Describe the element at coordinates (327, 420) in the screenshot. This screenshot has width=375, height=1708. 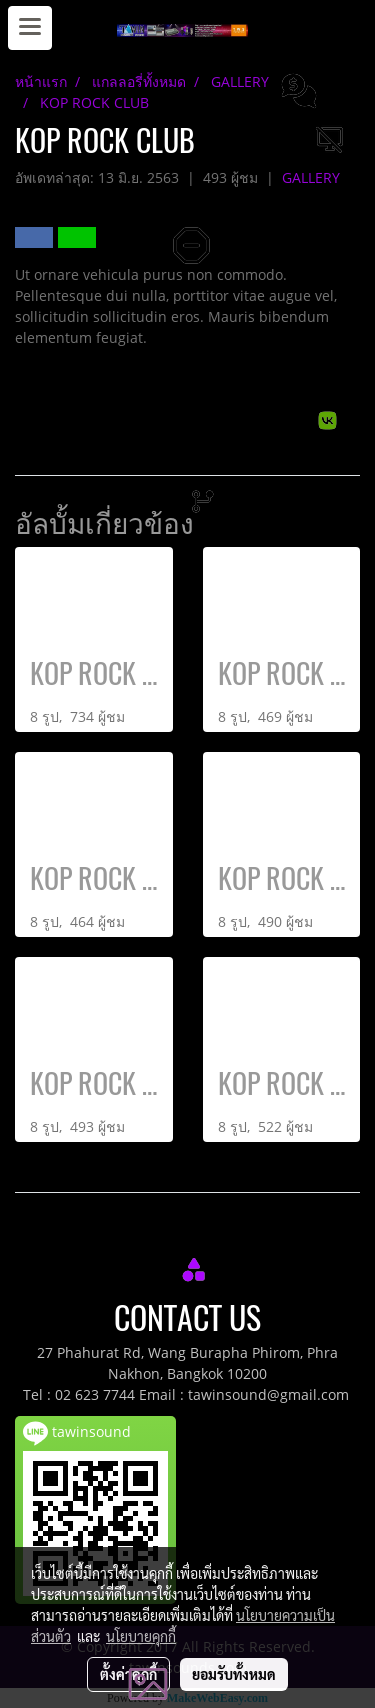
I see `open VK social network app` at that location.